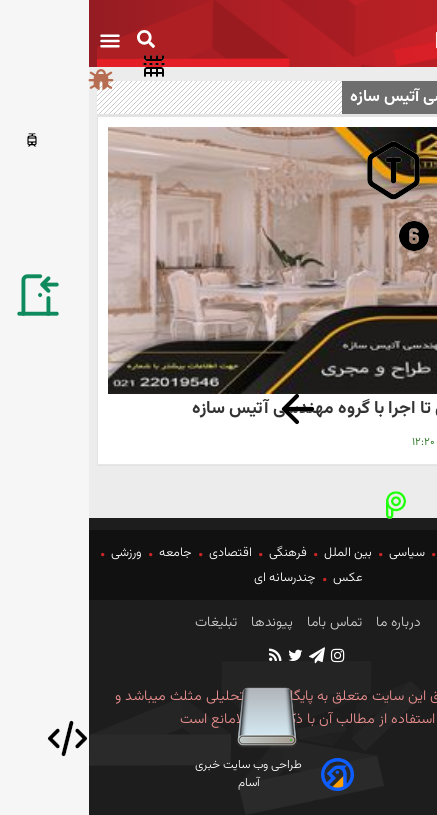  I want to click on access removable storage device, so click(267, 717).